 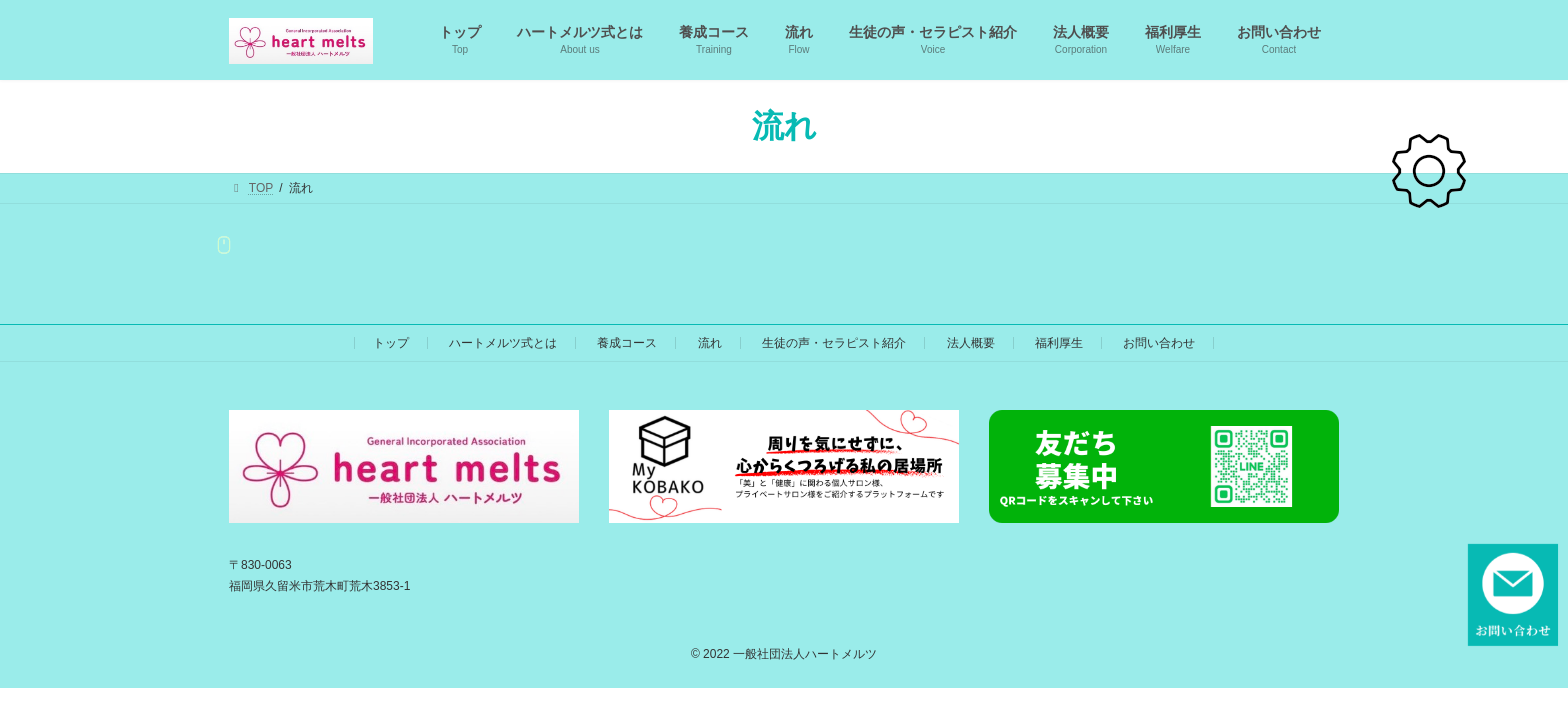 What do you see at coordinates (1429, 171) in the screenshot?
I see `access settings or preferences` at bounding box center [1429, 171].